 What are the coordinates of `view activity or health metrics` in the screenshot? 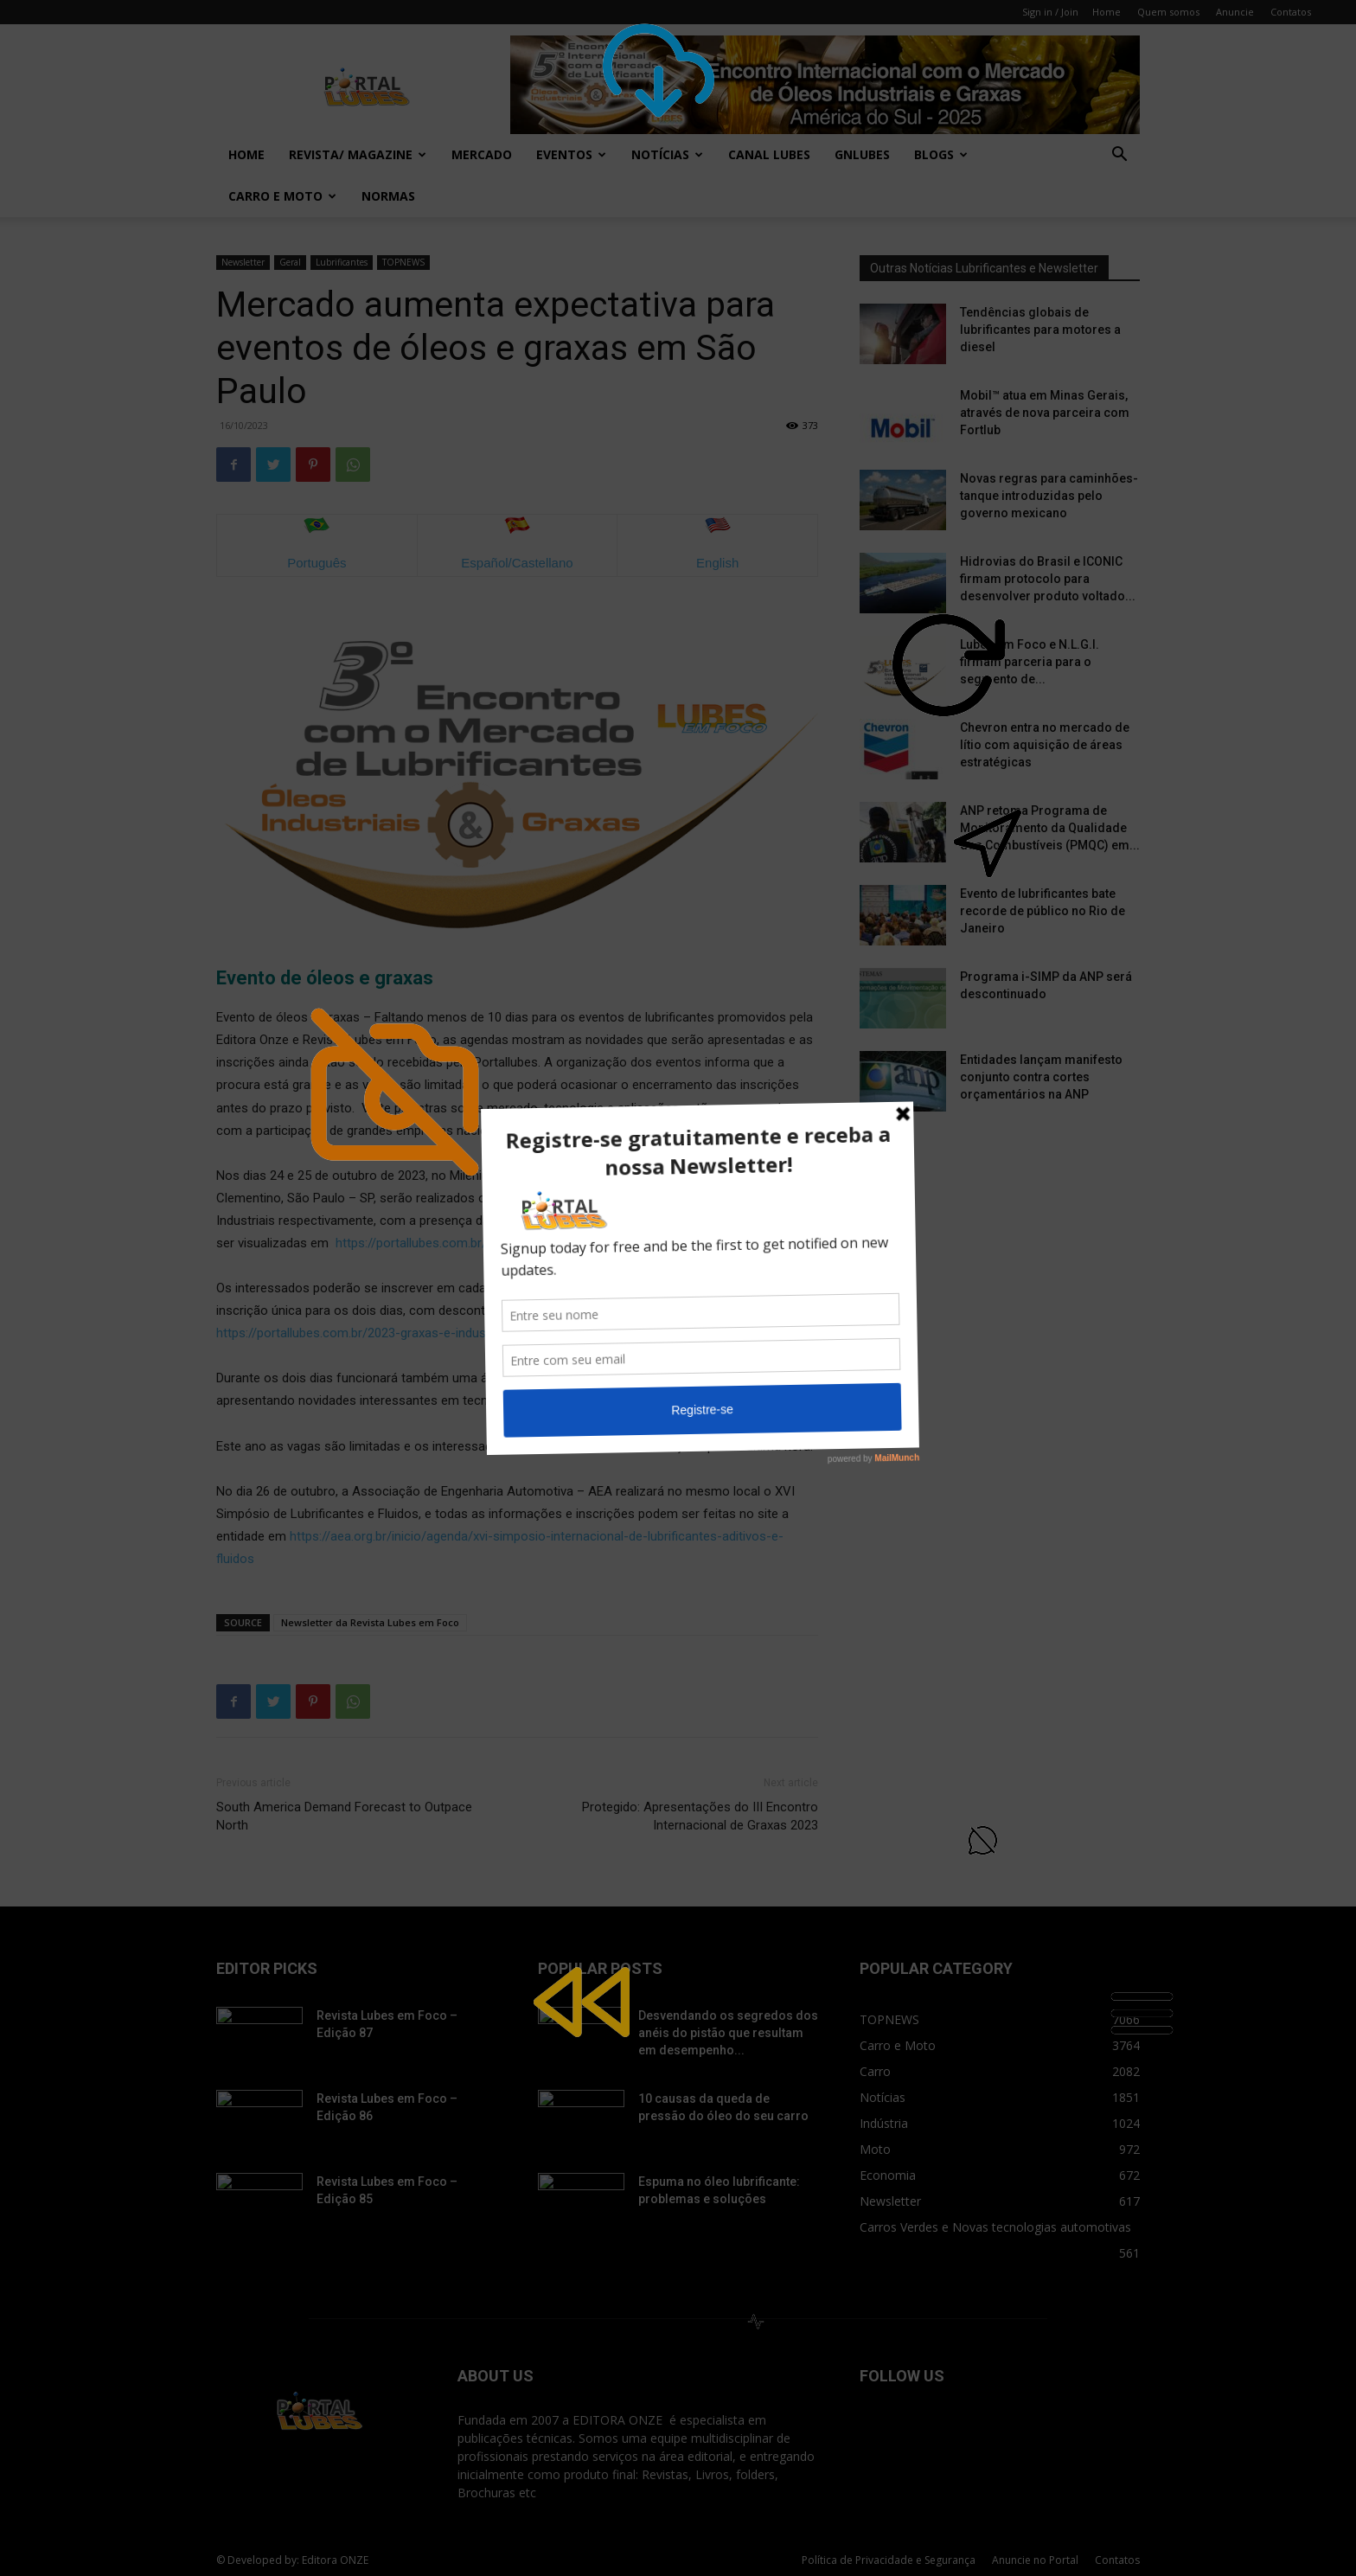 It's located at (756, 2322).